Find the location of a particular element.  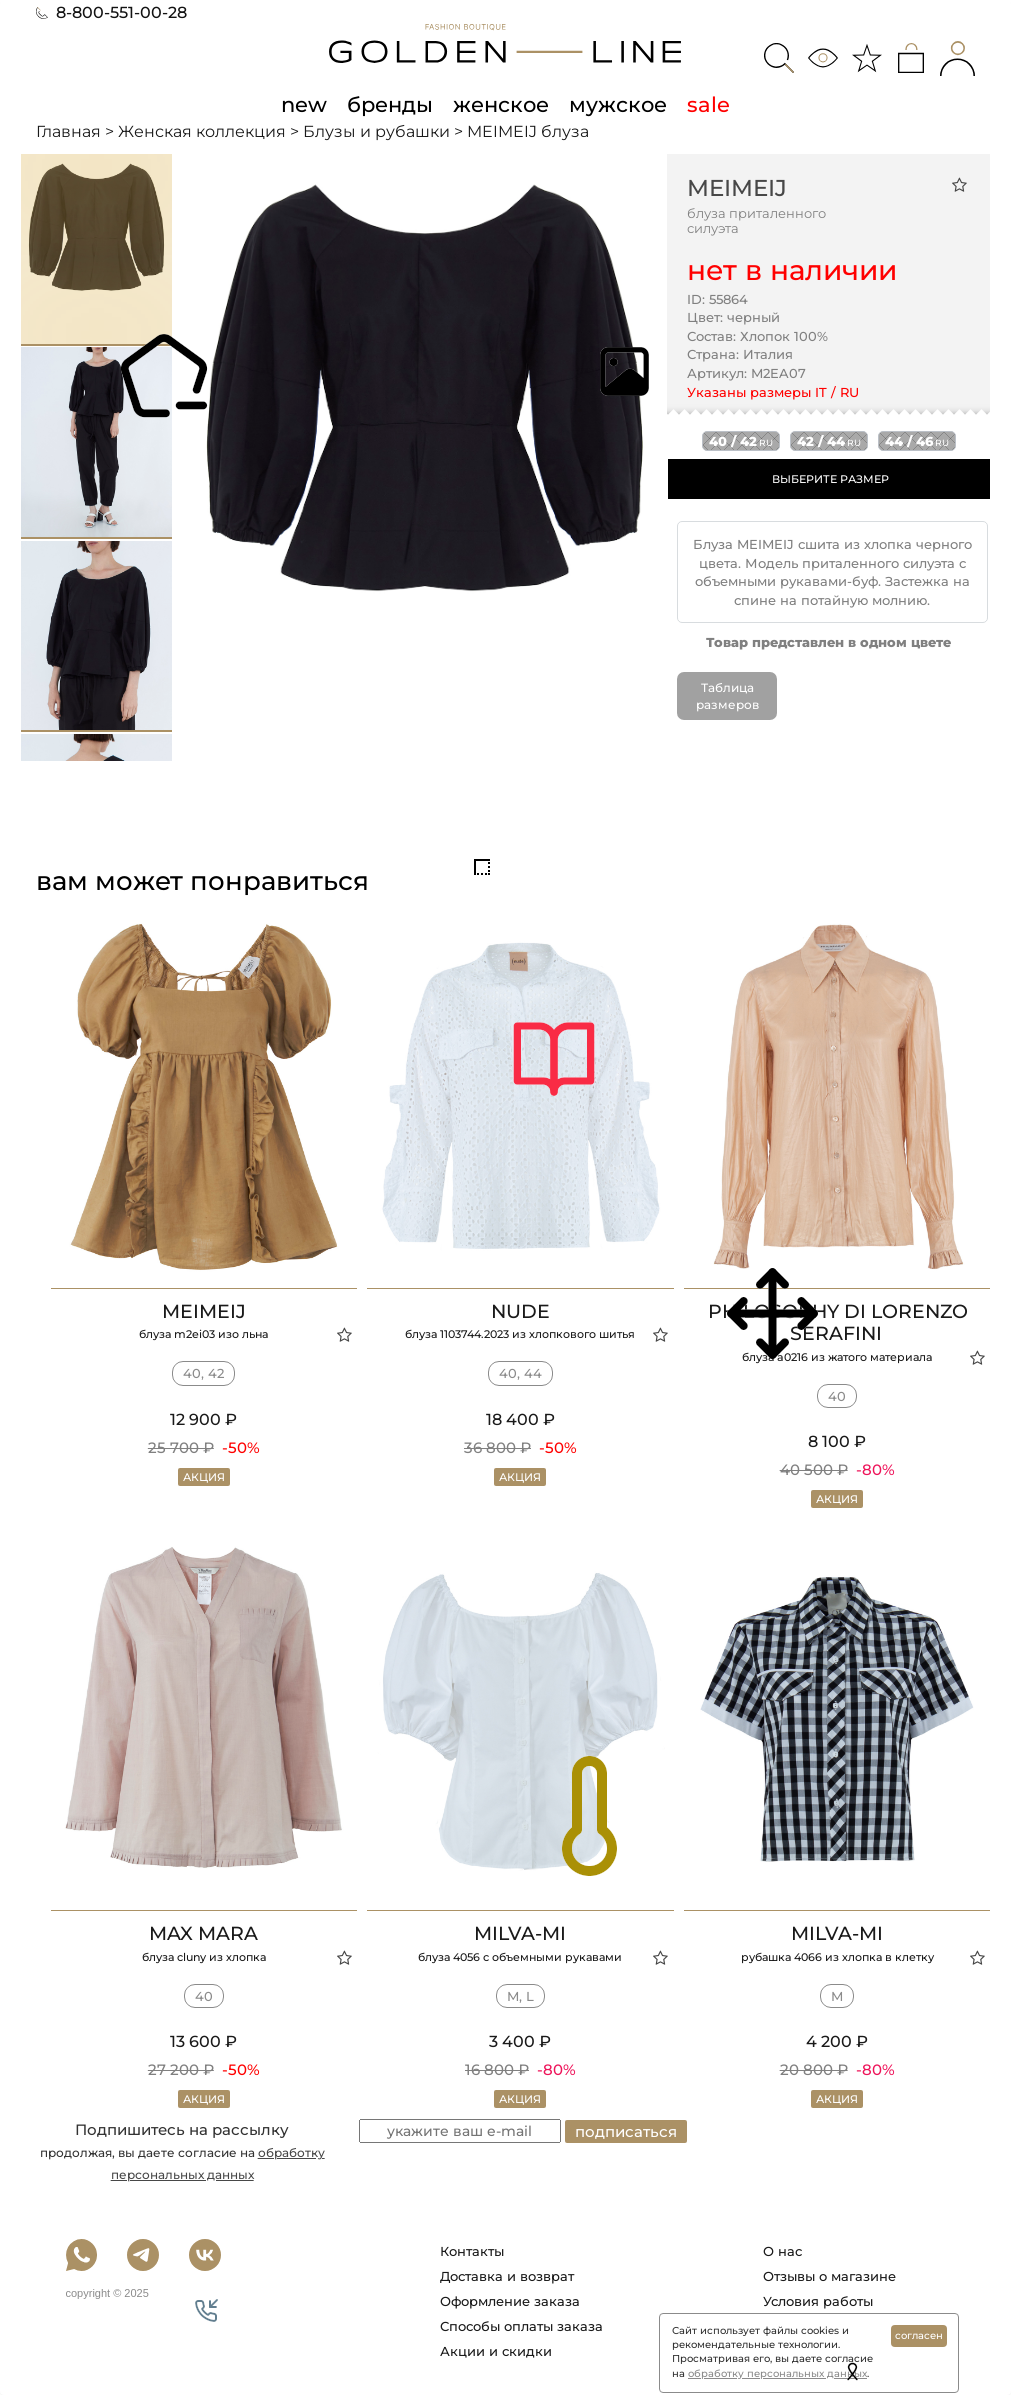

incoming call indicator is located at coordinates (206, 2311).